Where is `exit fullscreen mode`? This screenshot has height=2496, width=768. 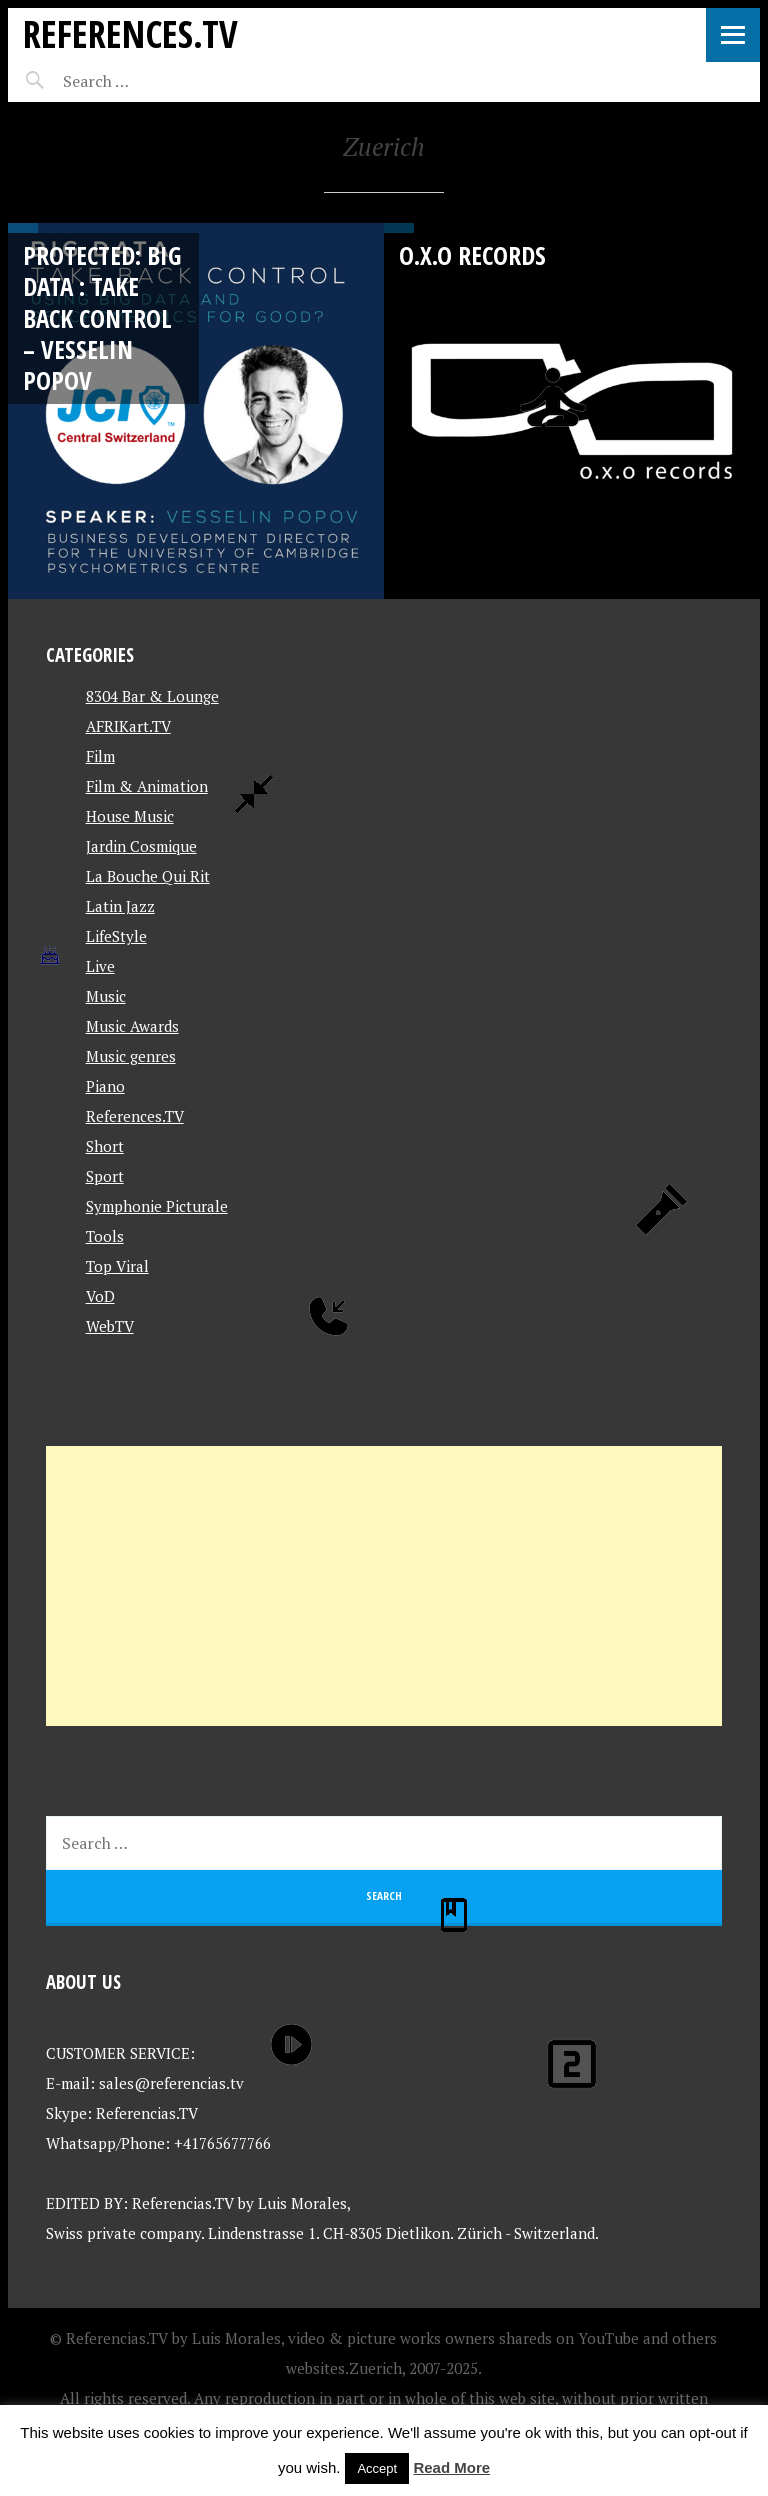 exit fullscreen mode is located at coordinates (254, 794).